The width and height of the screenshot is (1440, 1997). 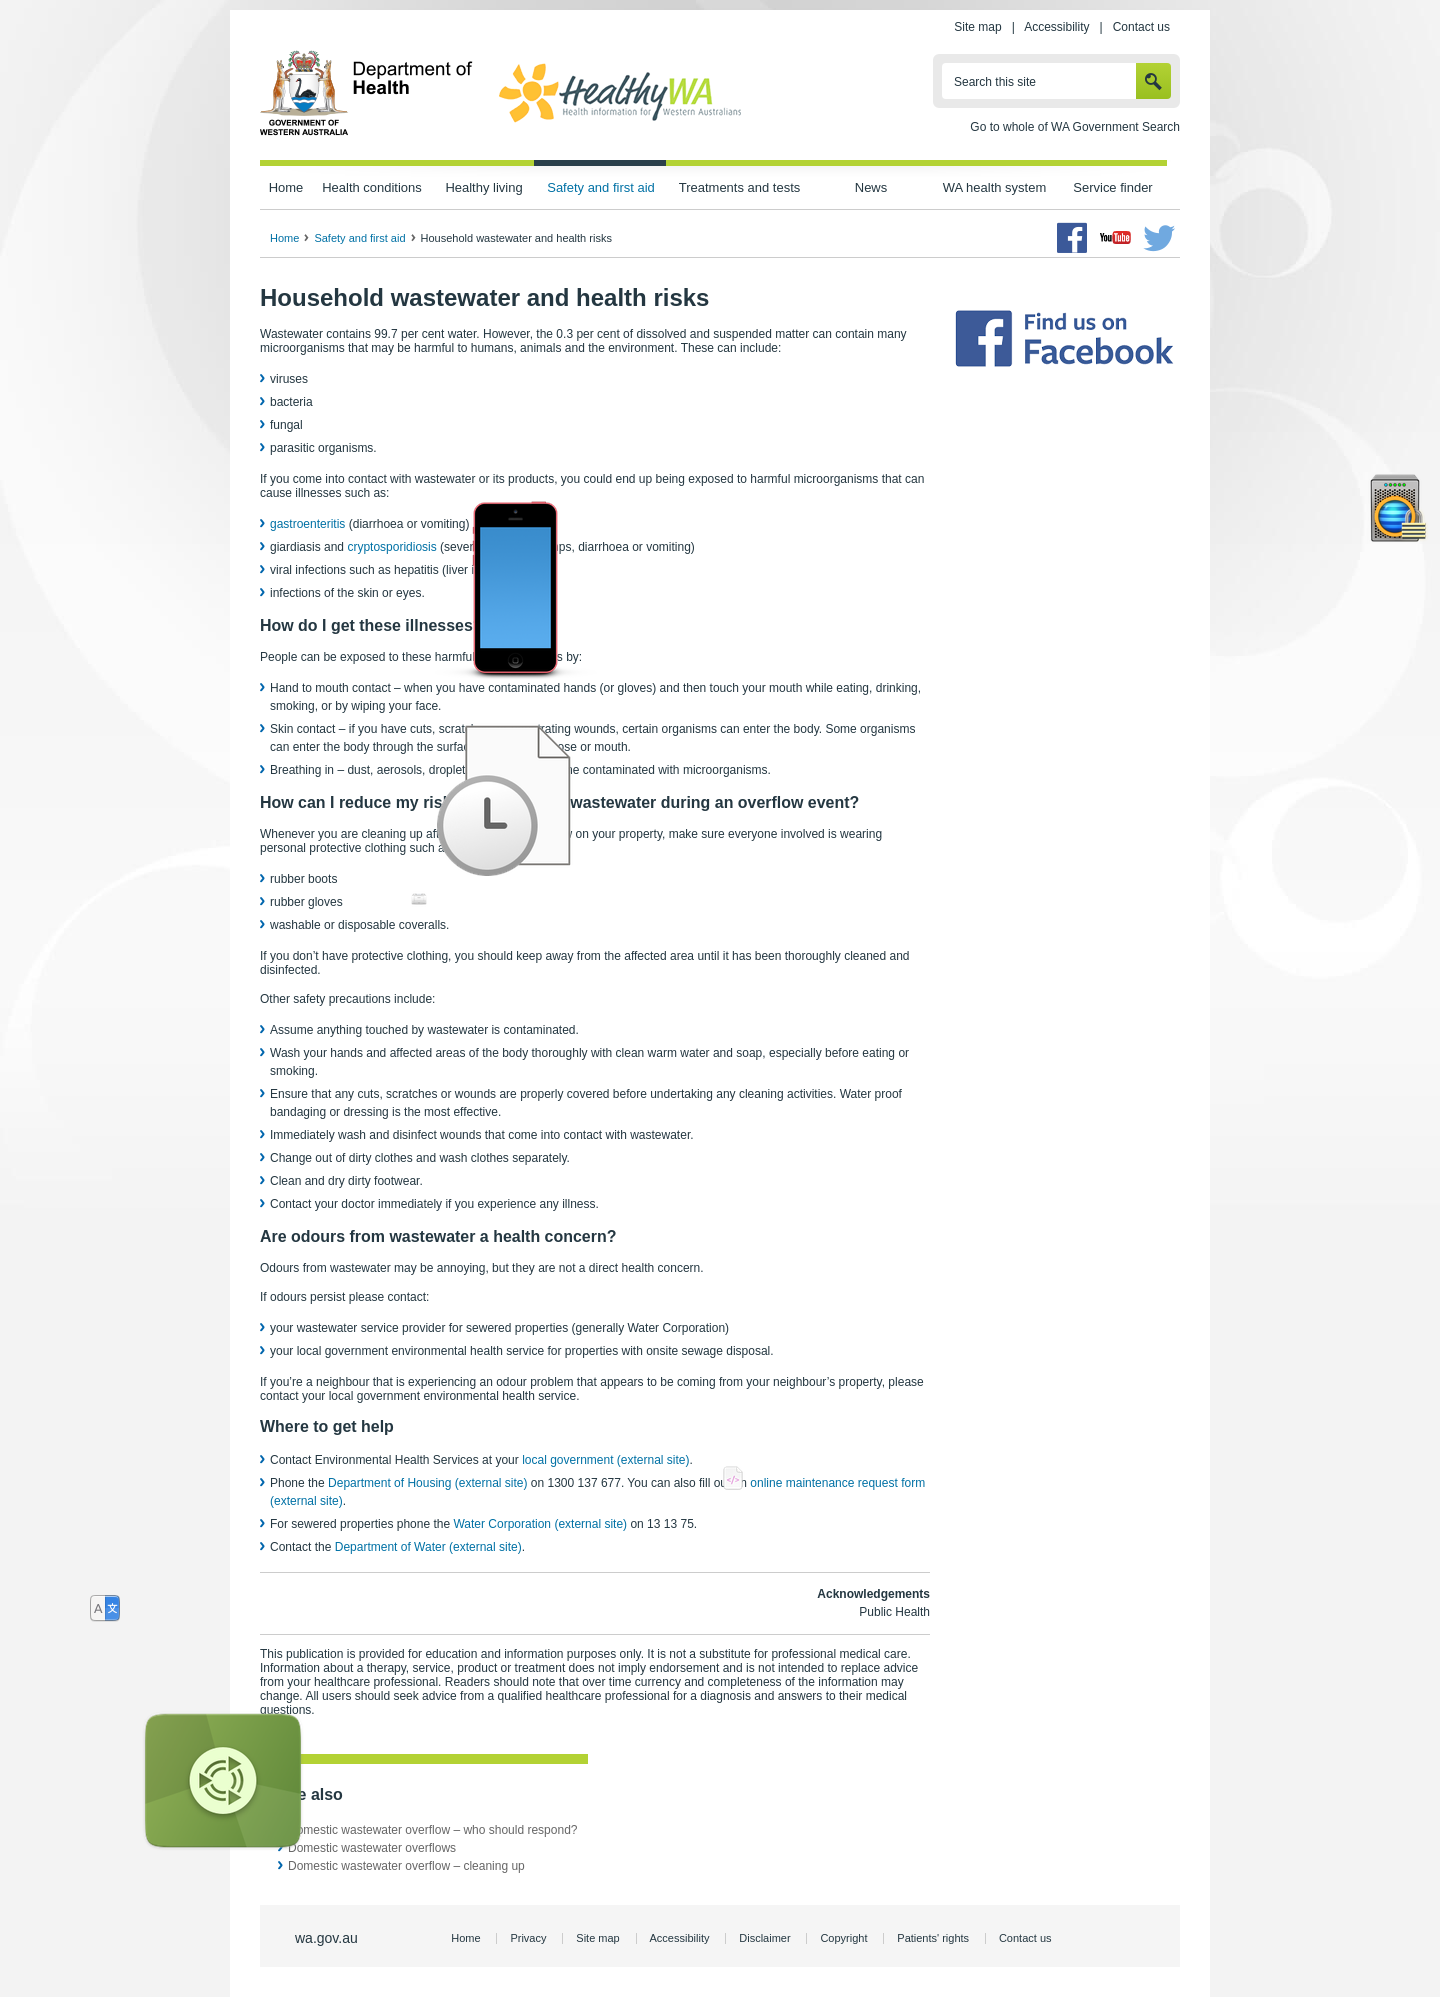 What do you see at coordinates (515, 590) in the screenshot?
I see `manage connected iPhone 5c device` at bounding box center [515, 590].